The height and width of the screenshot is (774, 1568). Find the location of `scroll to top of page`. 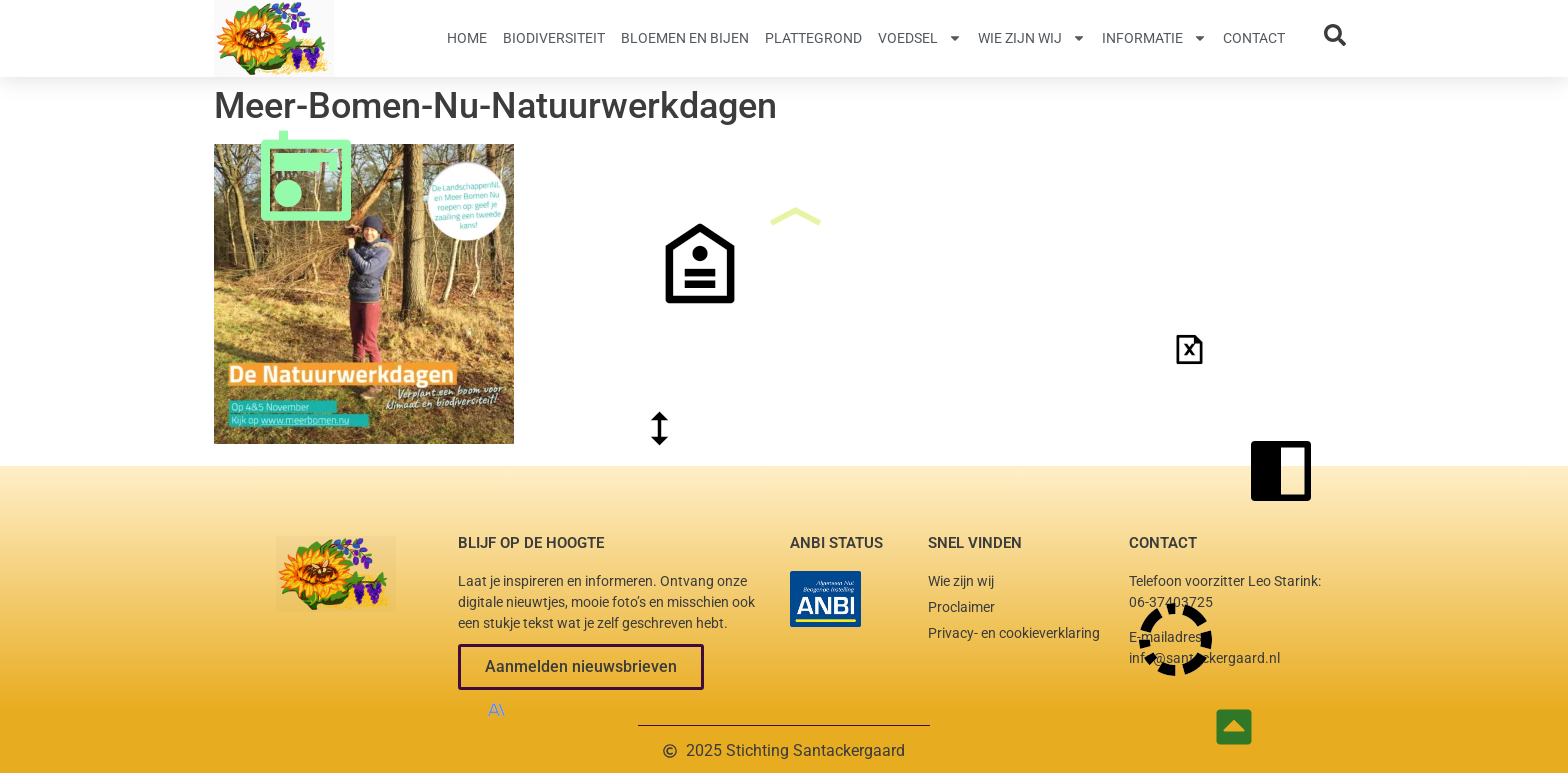

scroll to top of page is located at coordinates (795, 217).